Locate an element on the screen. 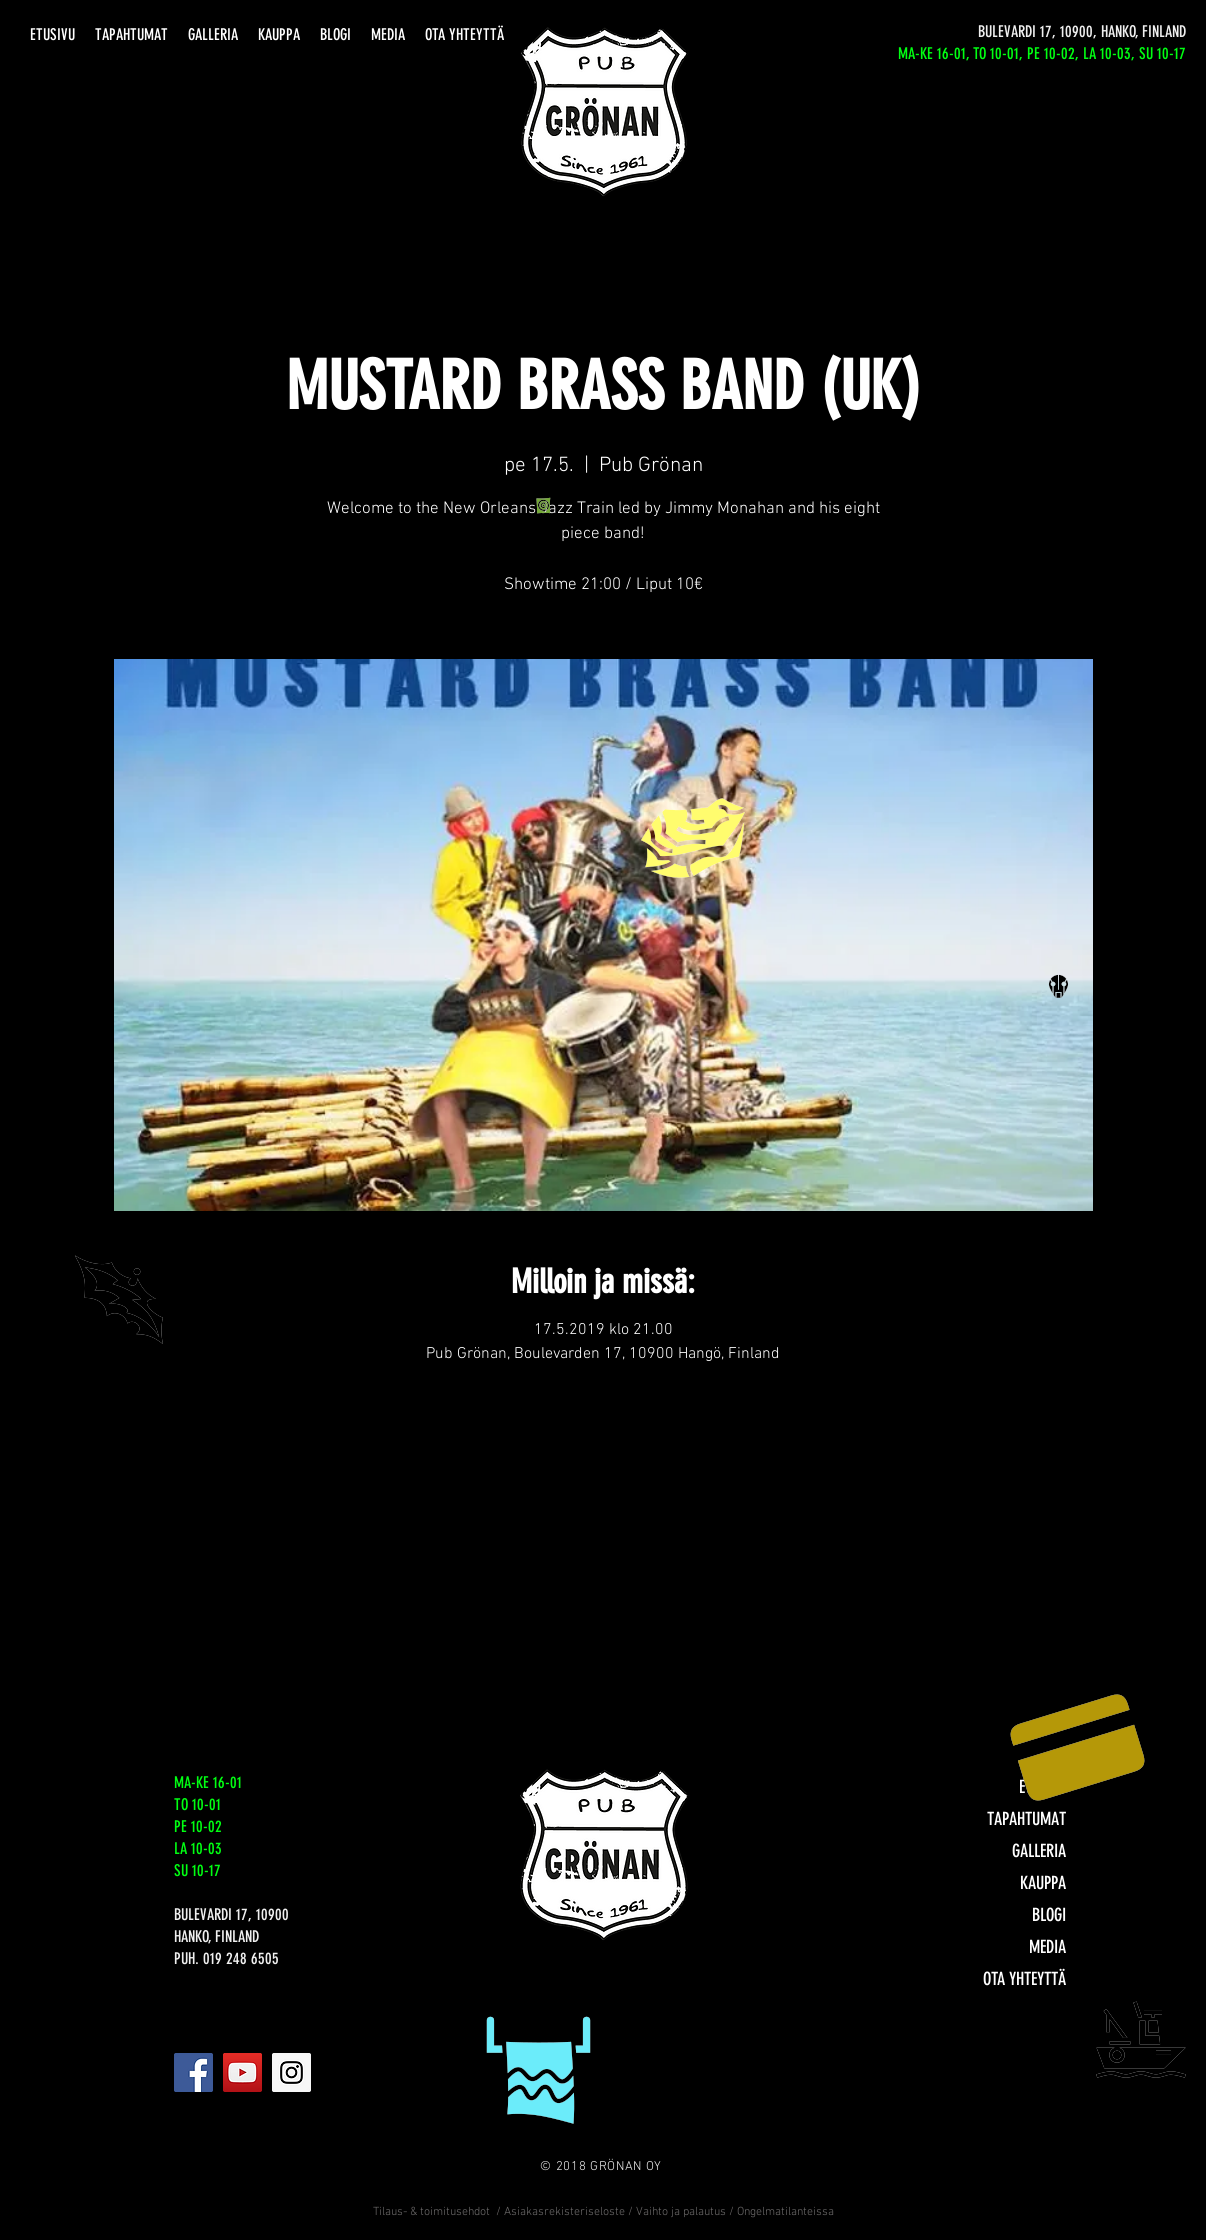  android or robot character avatar is located at coordinates (1058, 986).